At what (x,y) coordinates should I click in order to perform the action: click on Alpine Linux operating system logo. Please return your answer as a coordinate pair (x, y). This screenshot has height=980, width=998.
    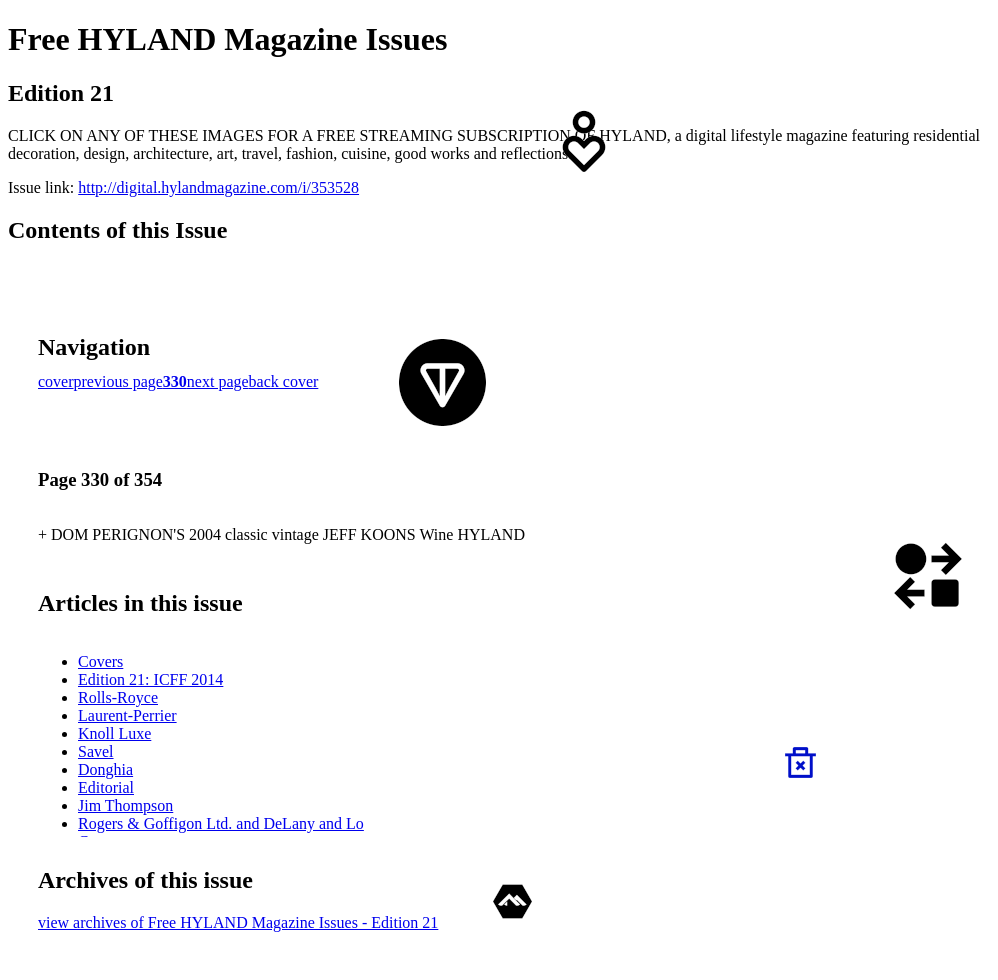
    Looking at the image, I should click on (512, 901).